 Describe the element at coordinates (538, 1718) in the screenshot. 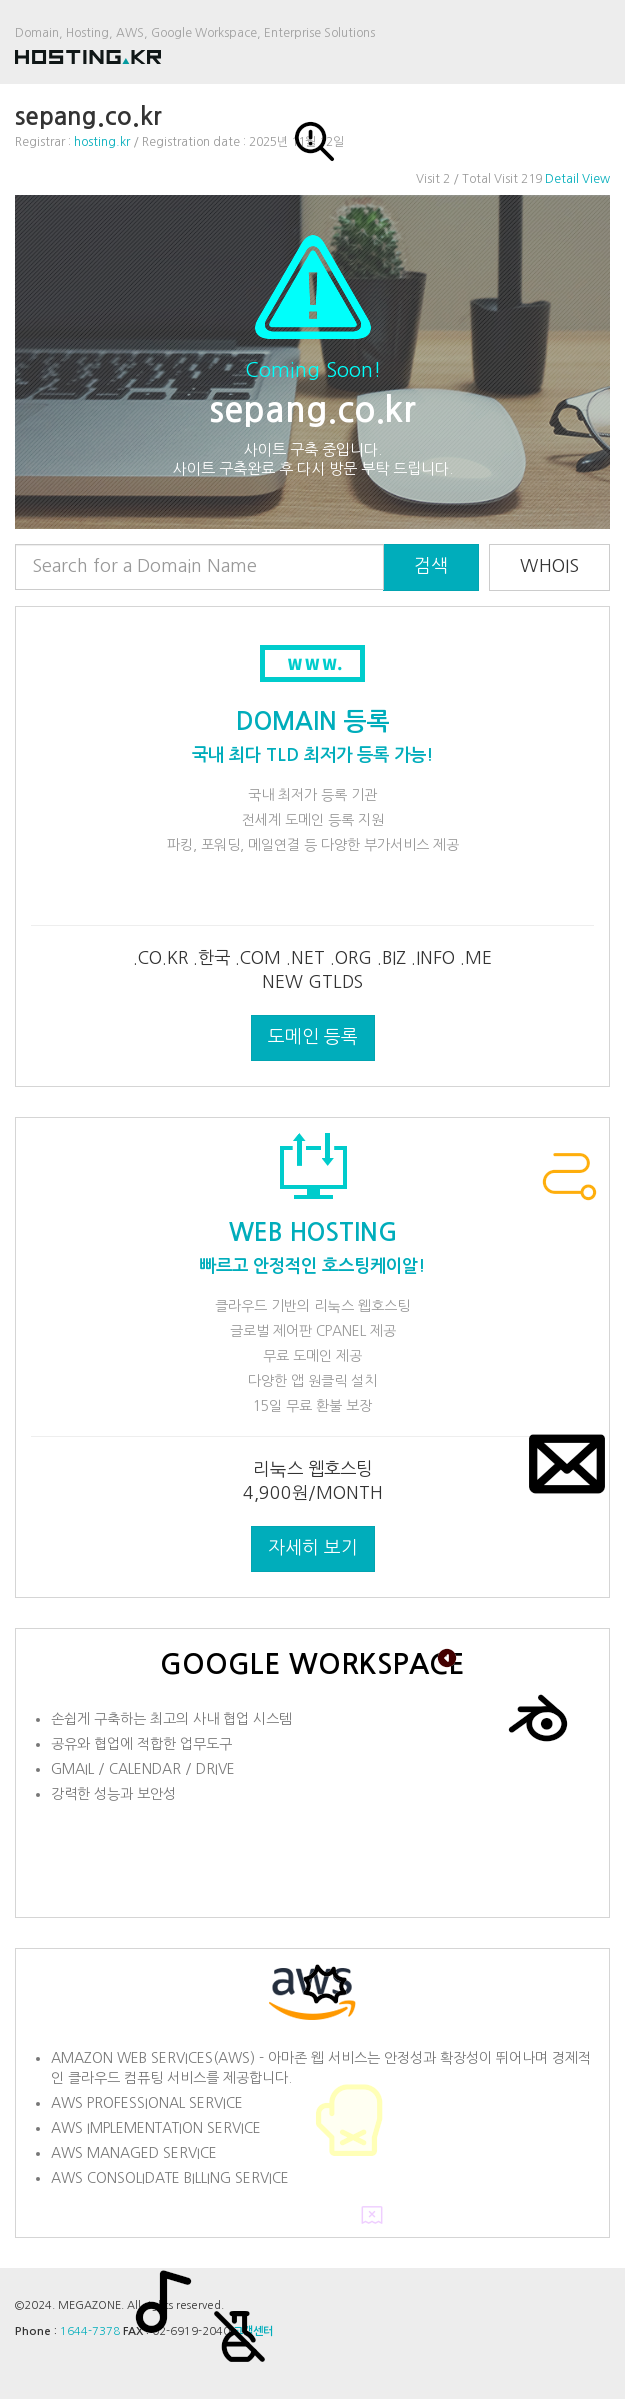

I see `open blender 3d modeling software` at that location.